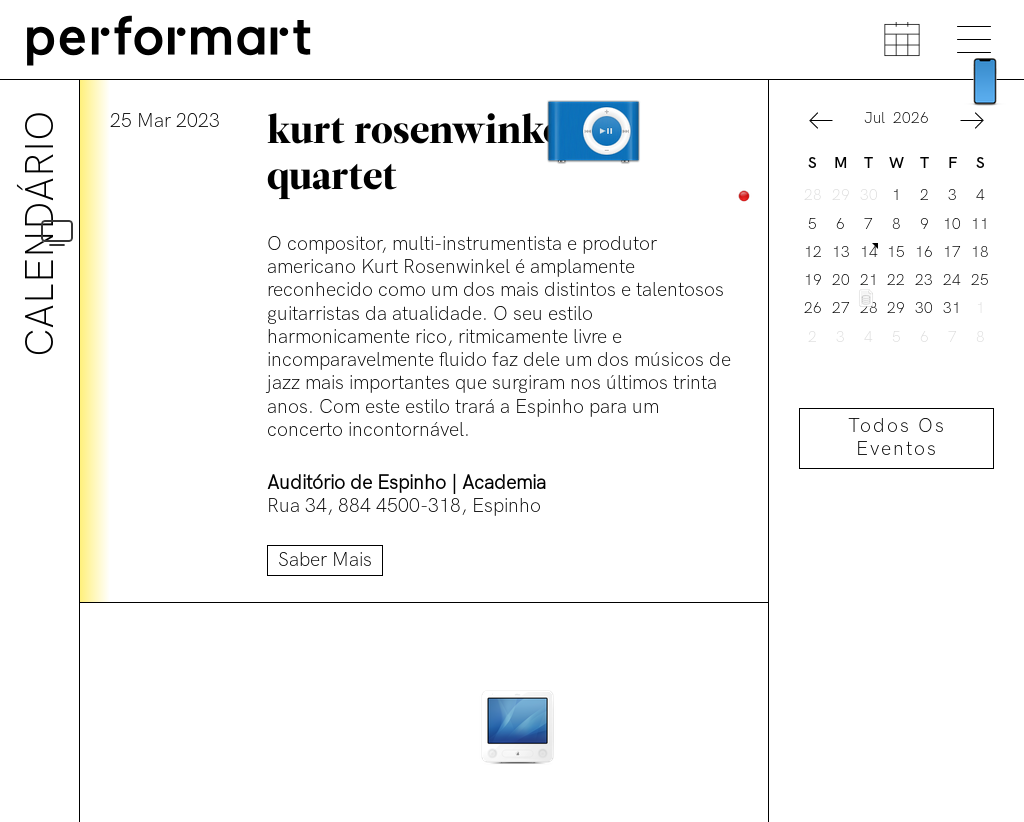  I want to click on iPhone 11 device icon, so click(985, 82).